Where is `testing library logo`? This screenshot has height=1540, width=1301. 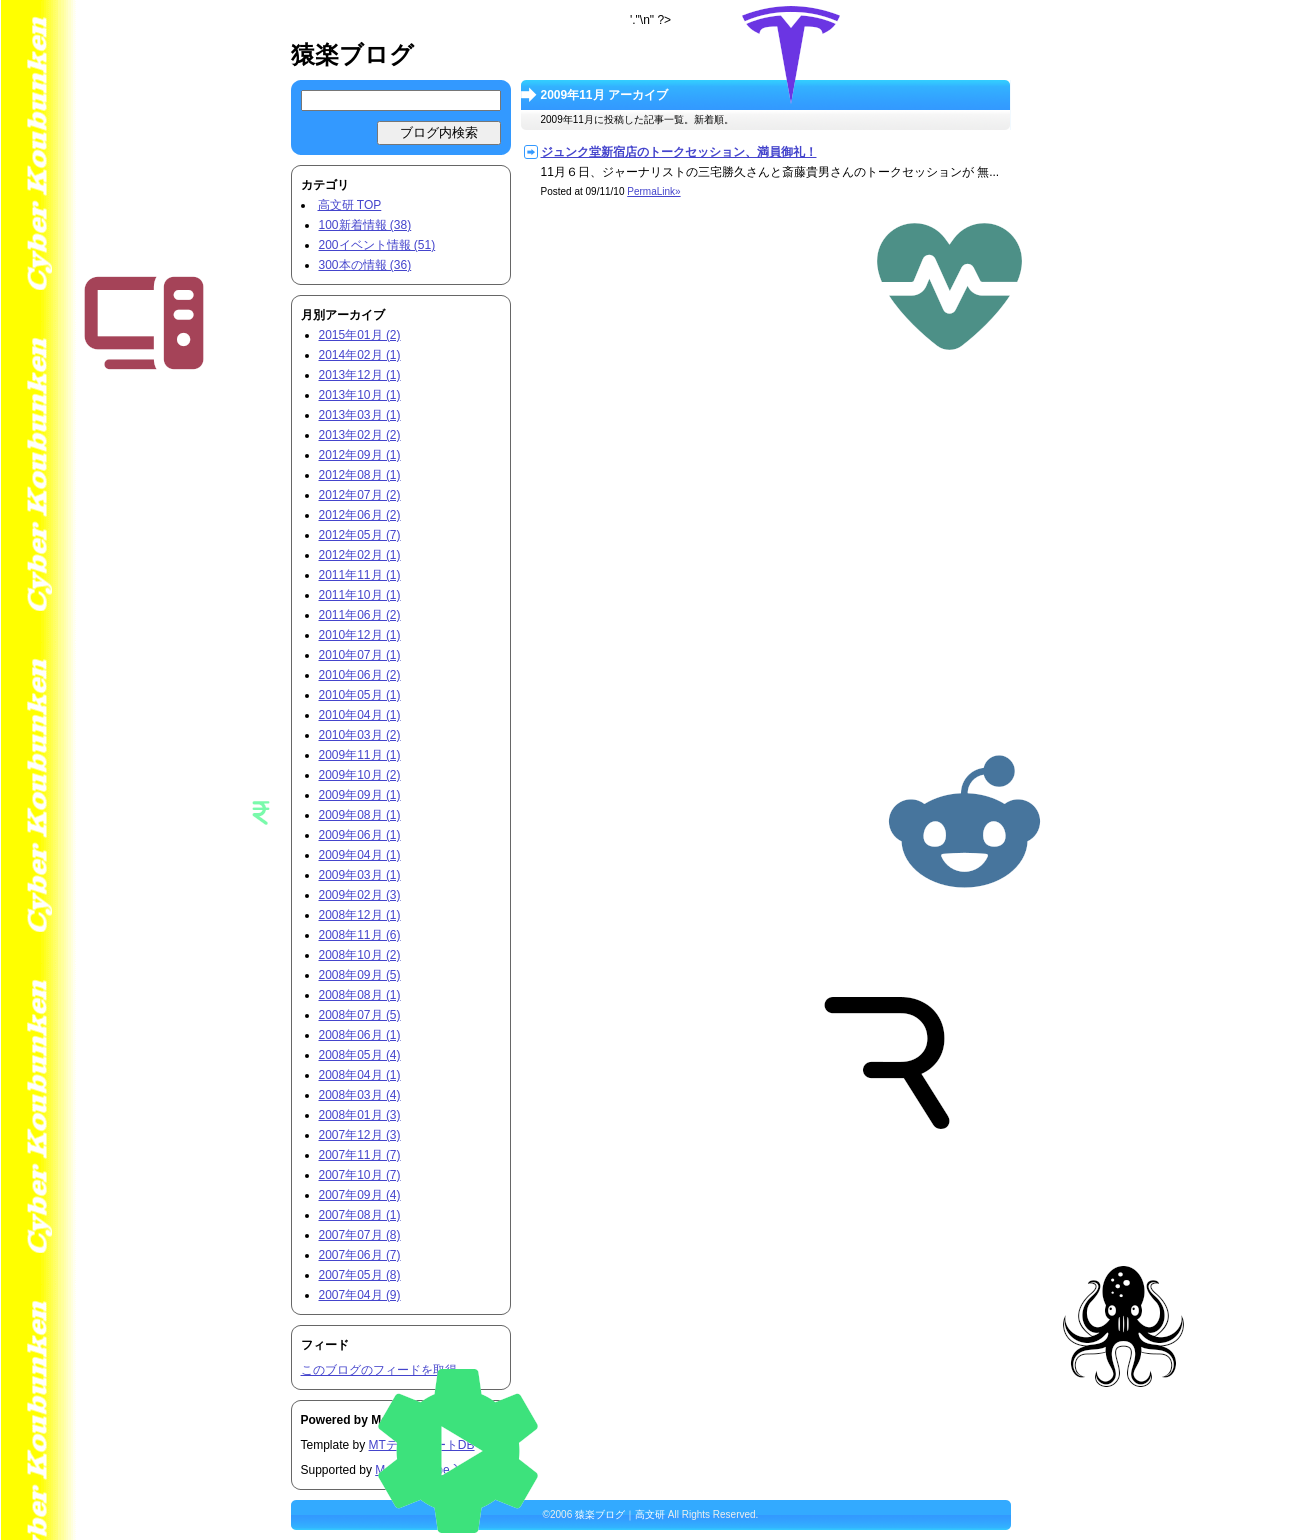 testing library logo is located at coordinates (1123, 1326).